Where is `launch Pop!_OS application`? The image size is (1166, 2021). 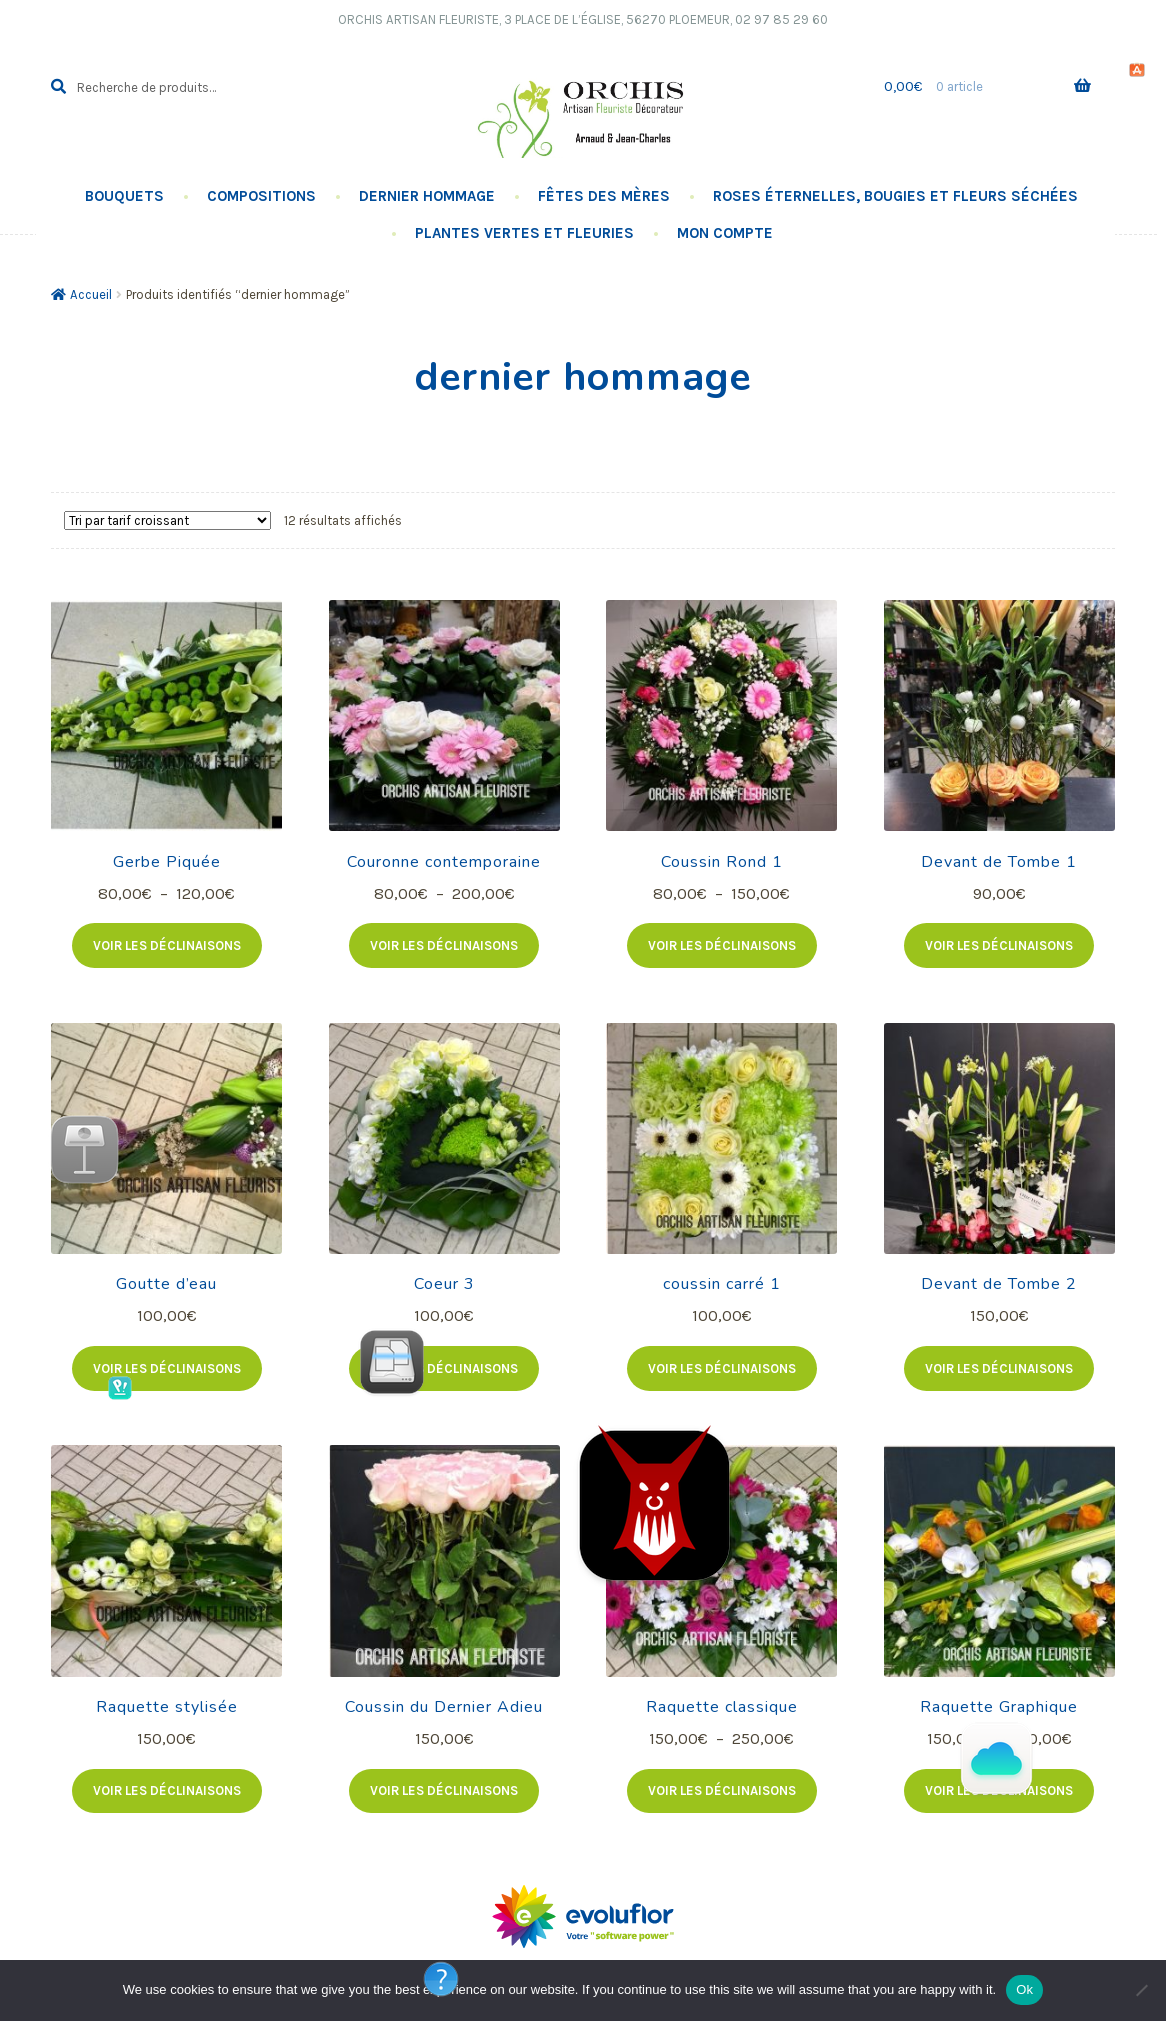
launch Pop!_OS application is located at coordinates (120, 1388).